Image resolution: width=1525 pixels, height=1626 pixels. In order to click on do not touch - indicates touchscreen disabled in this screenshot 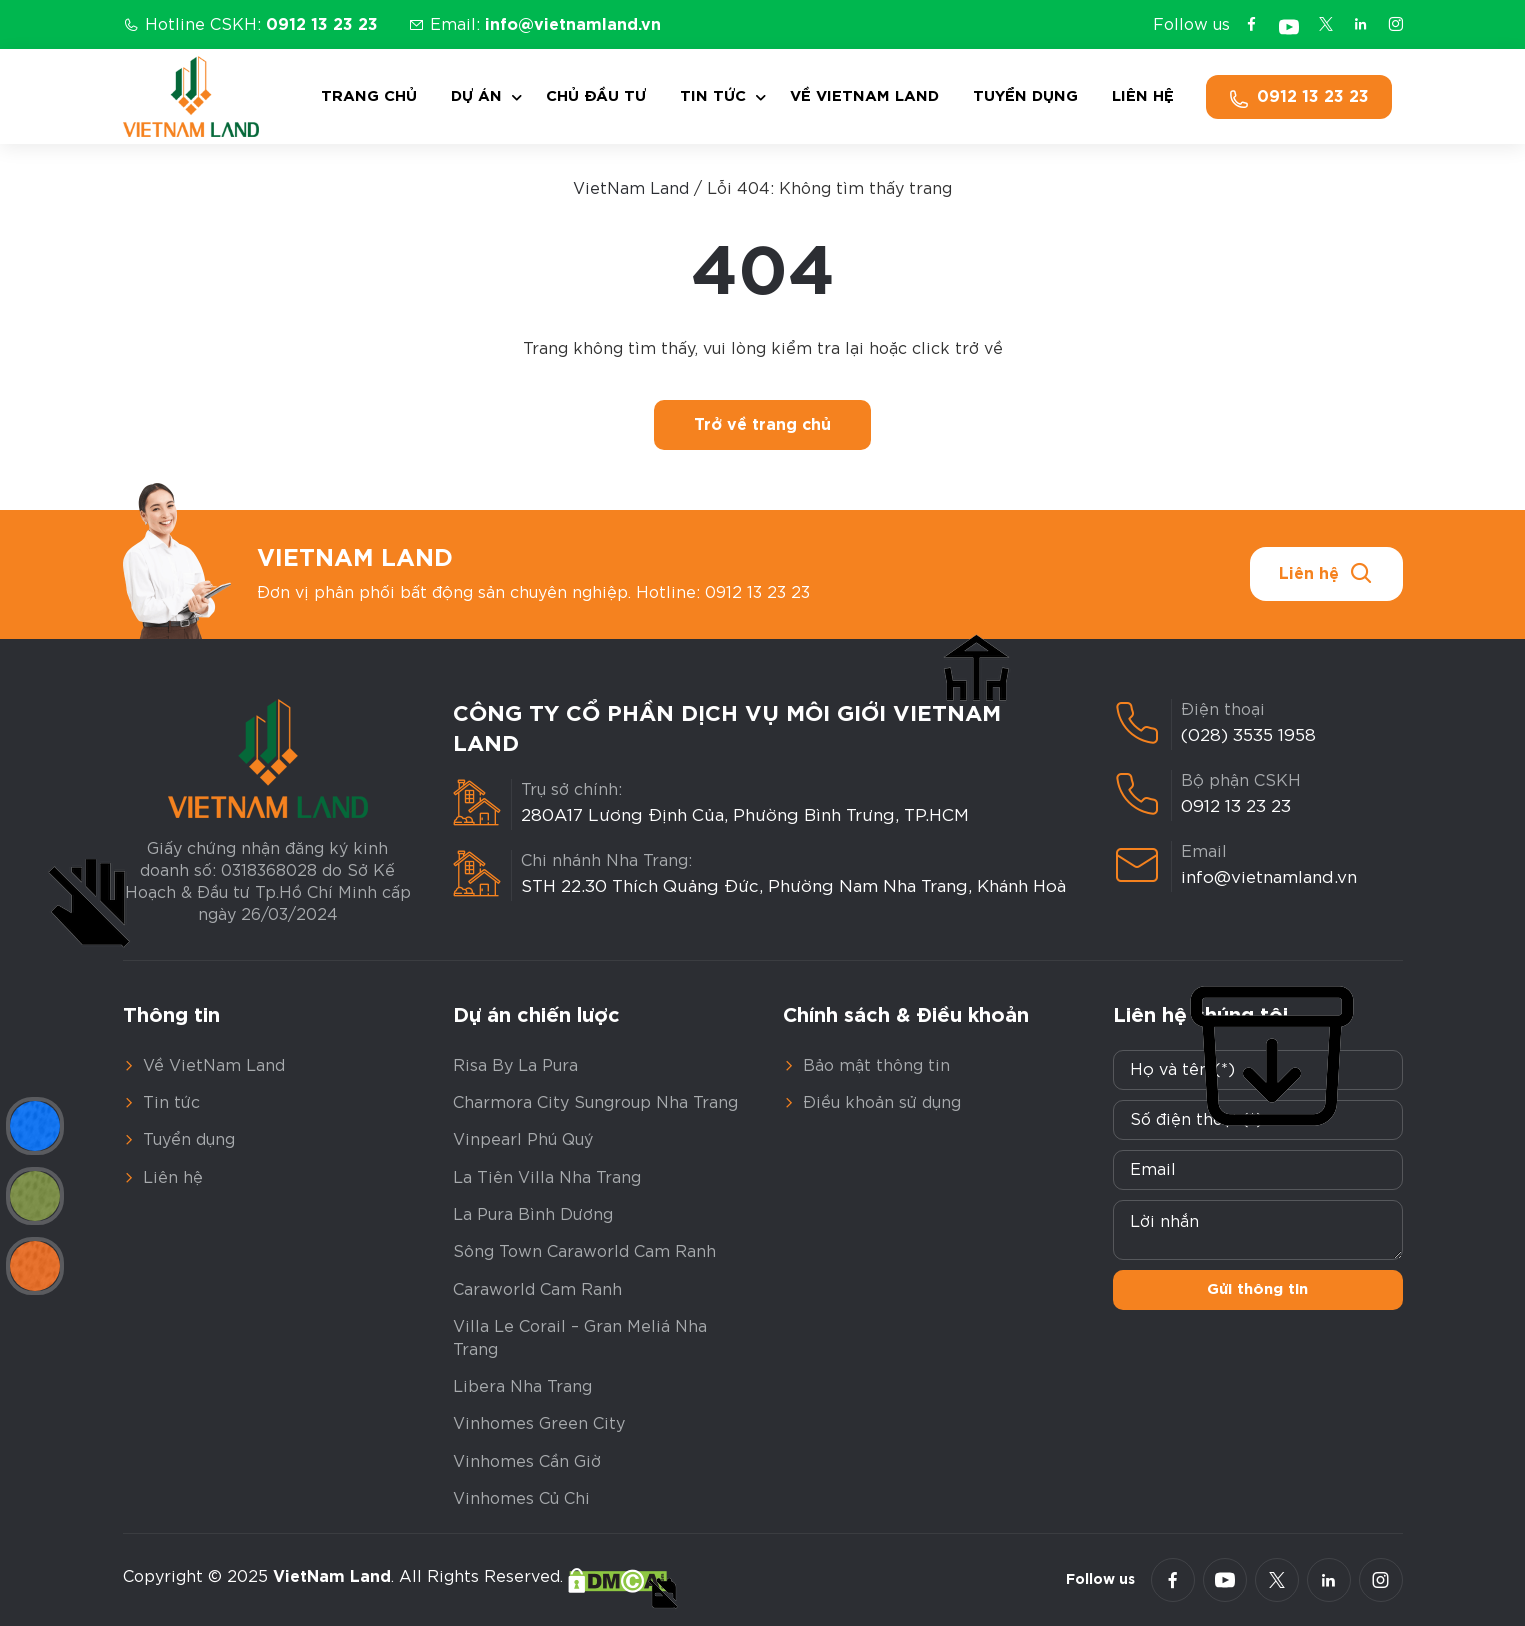, I will do `click(92, 904)`.